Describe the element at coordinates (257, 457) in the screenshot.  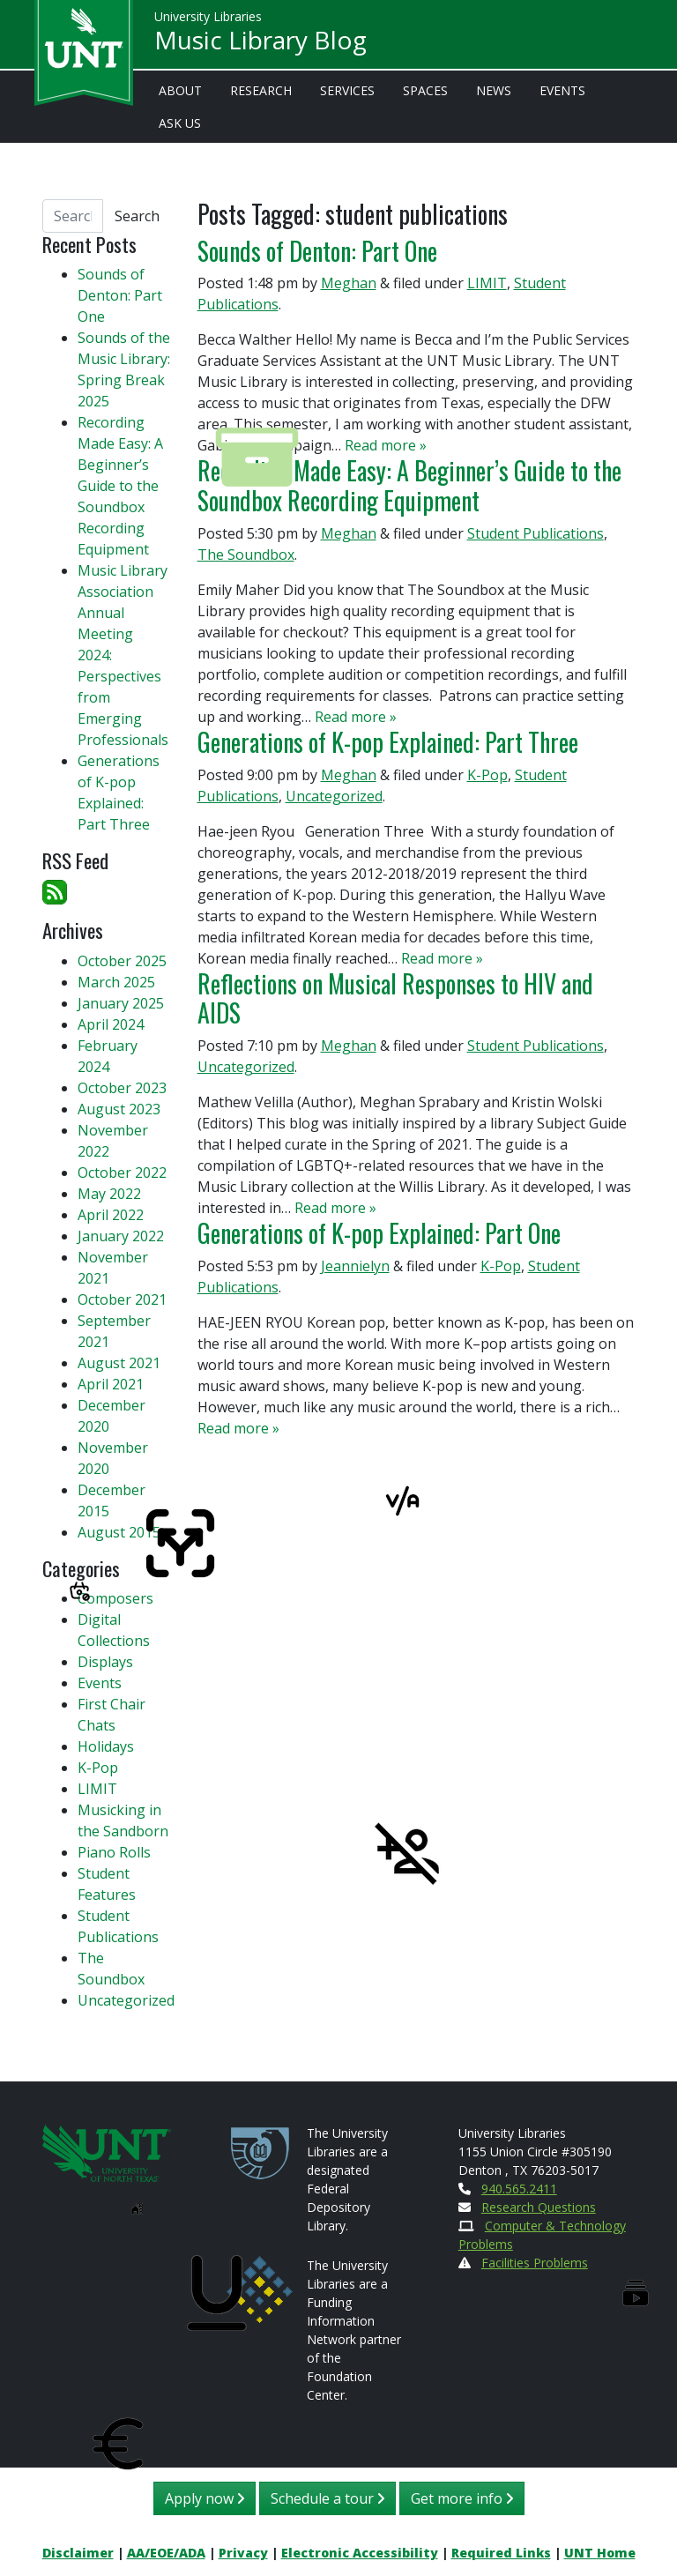
I see `archive this item` at that location.